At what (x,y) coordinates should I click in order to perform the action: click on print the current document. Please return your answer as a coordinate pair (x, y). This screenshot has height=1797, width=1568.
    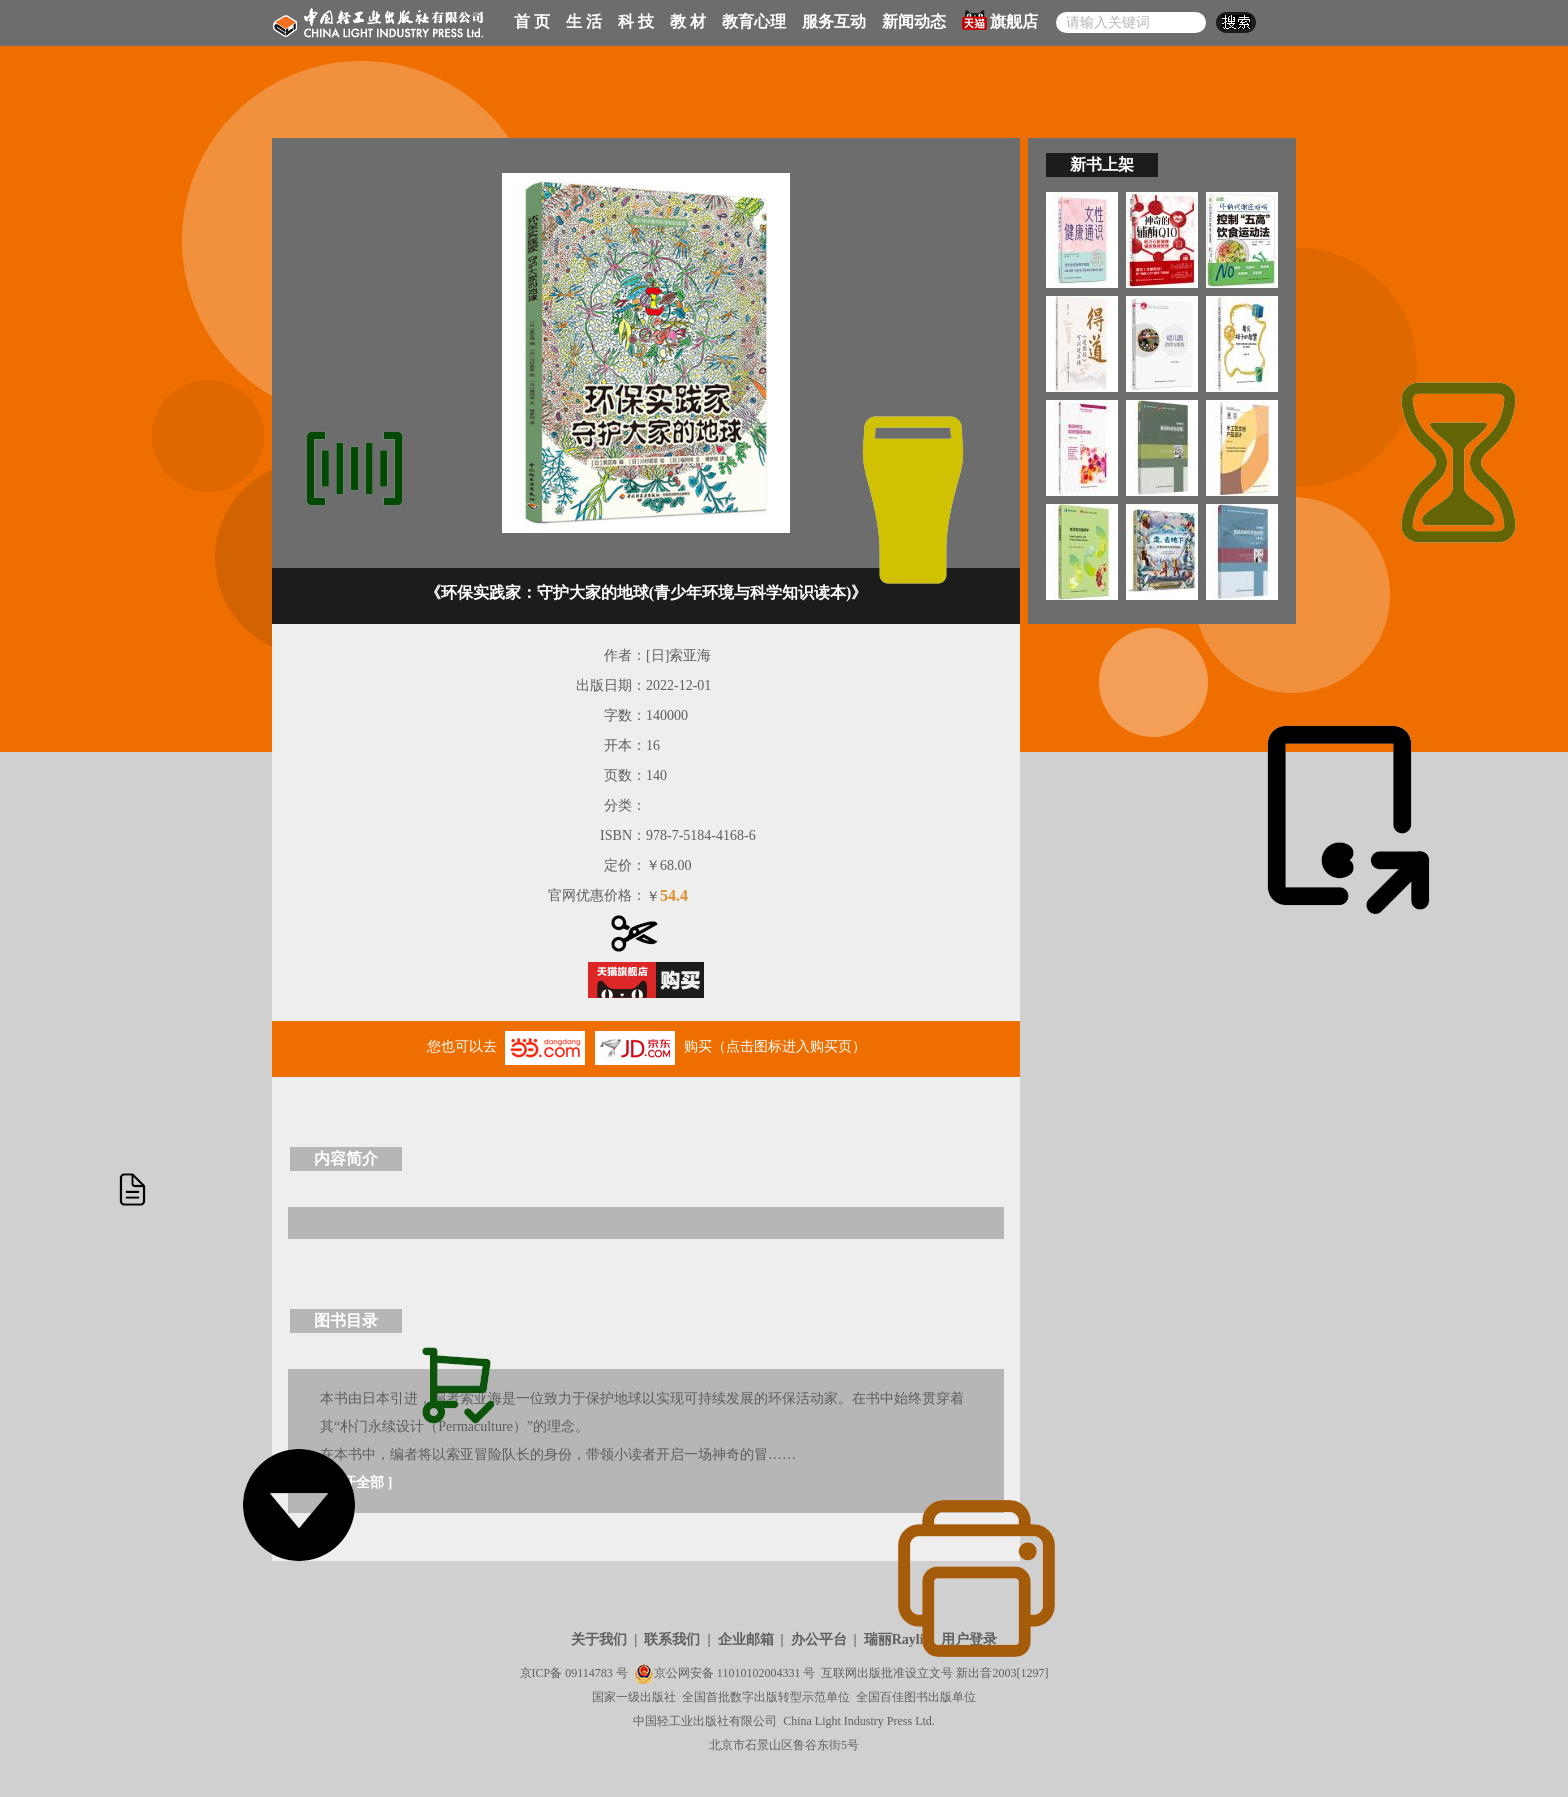
    Looking at the image, I should click on (976, 1578).